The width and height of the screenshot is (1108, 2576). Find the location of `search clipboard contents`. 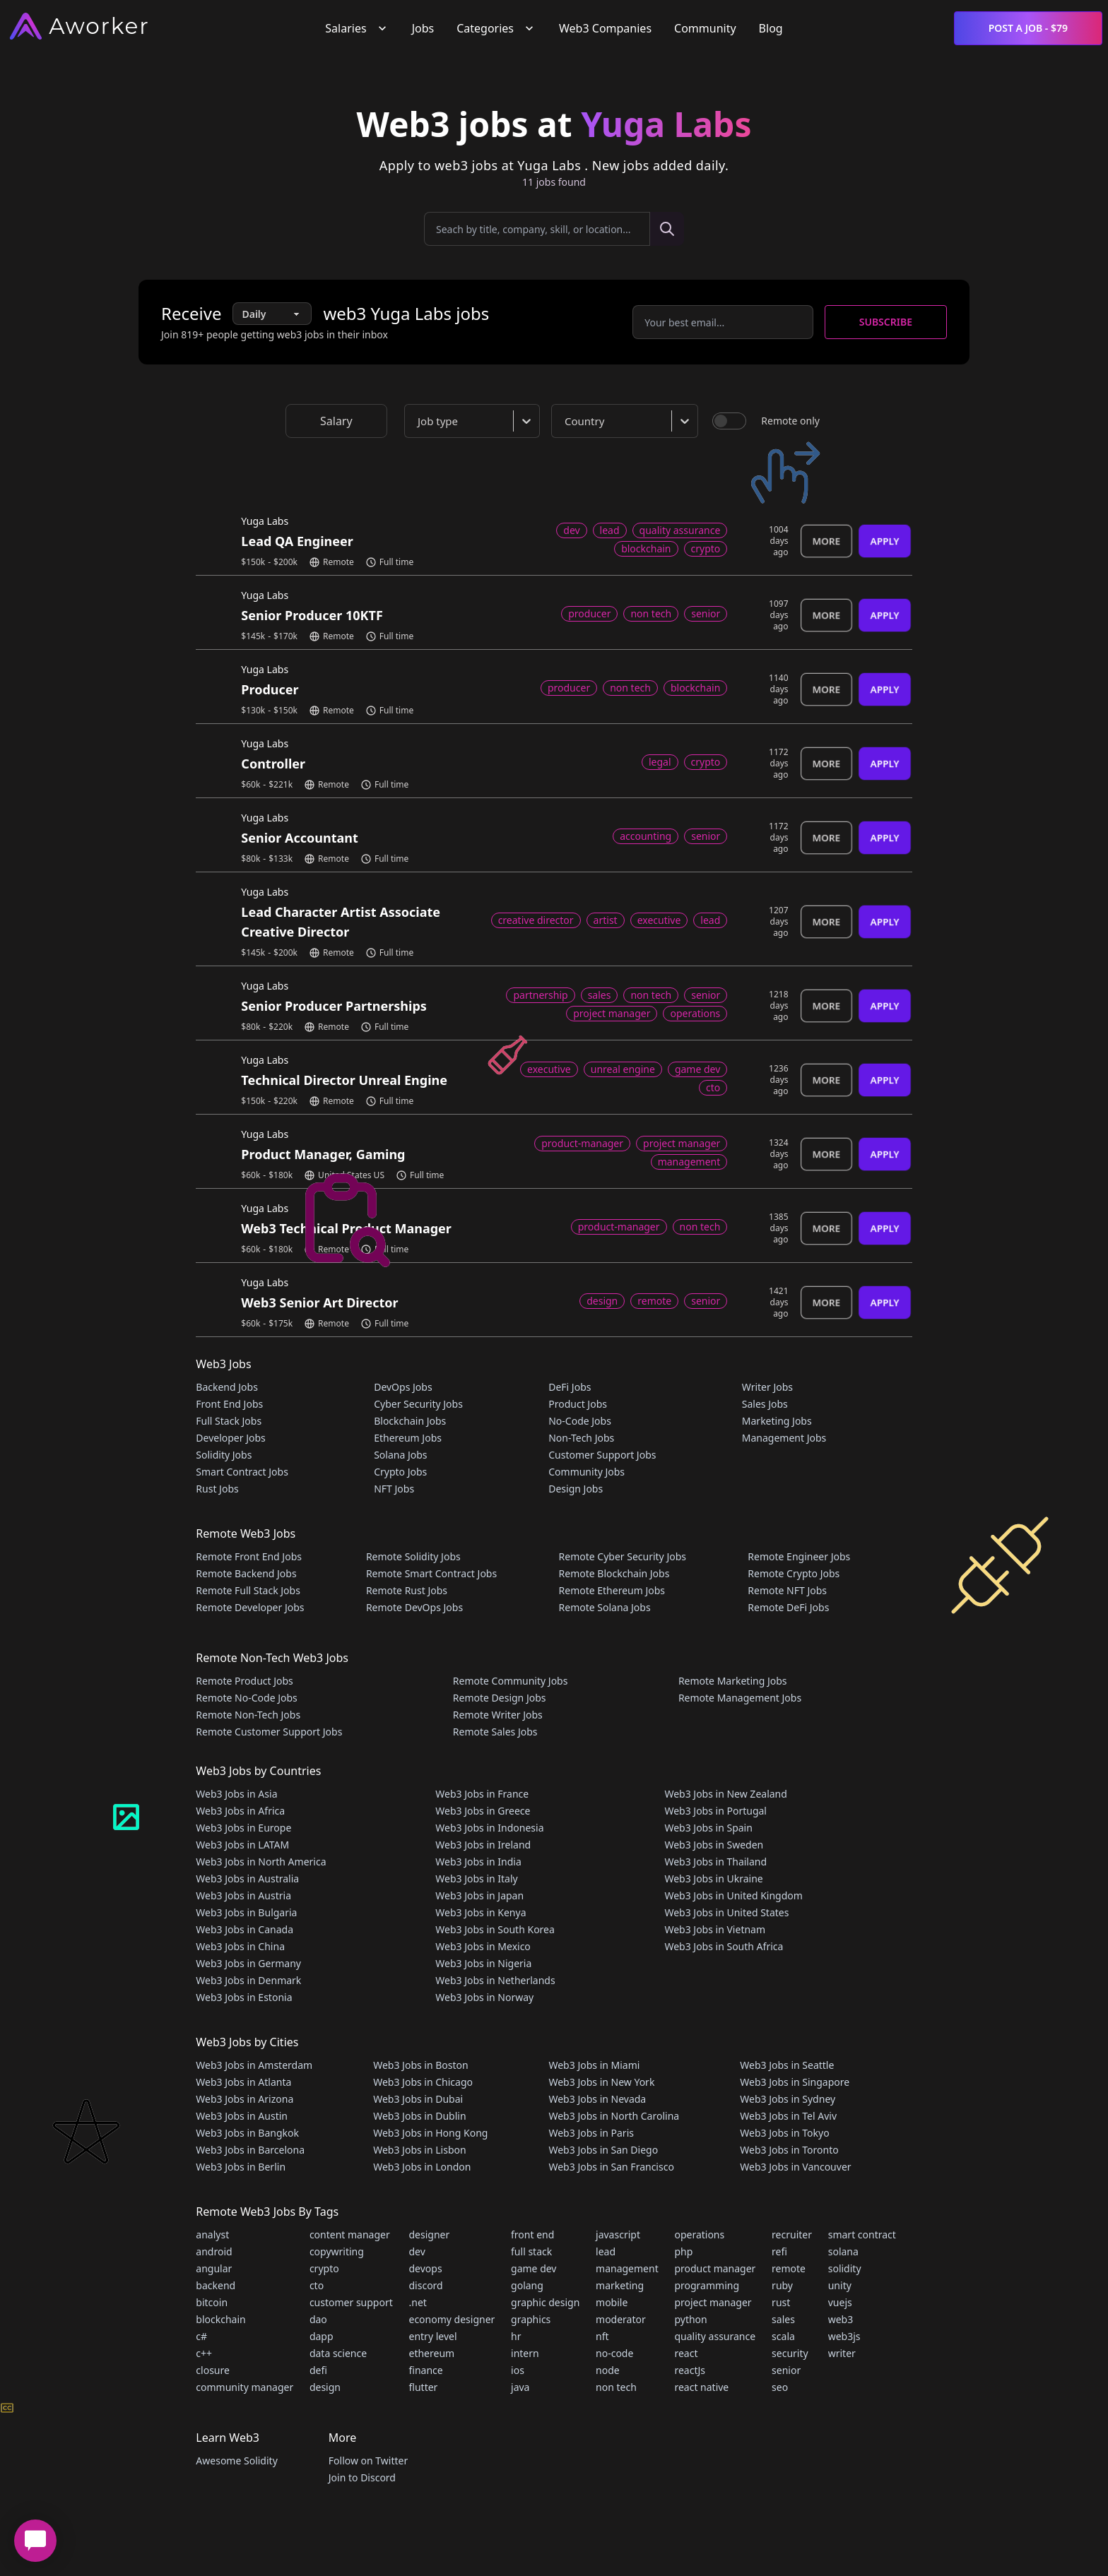

search clipboard contents is located at coordinates (341, 1218).